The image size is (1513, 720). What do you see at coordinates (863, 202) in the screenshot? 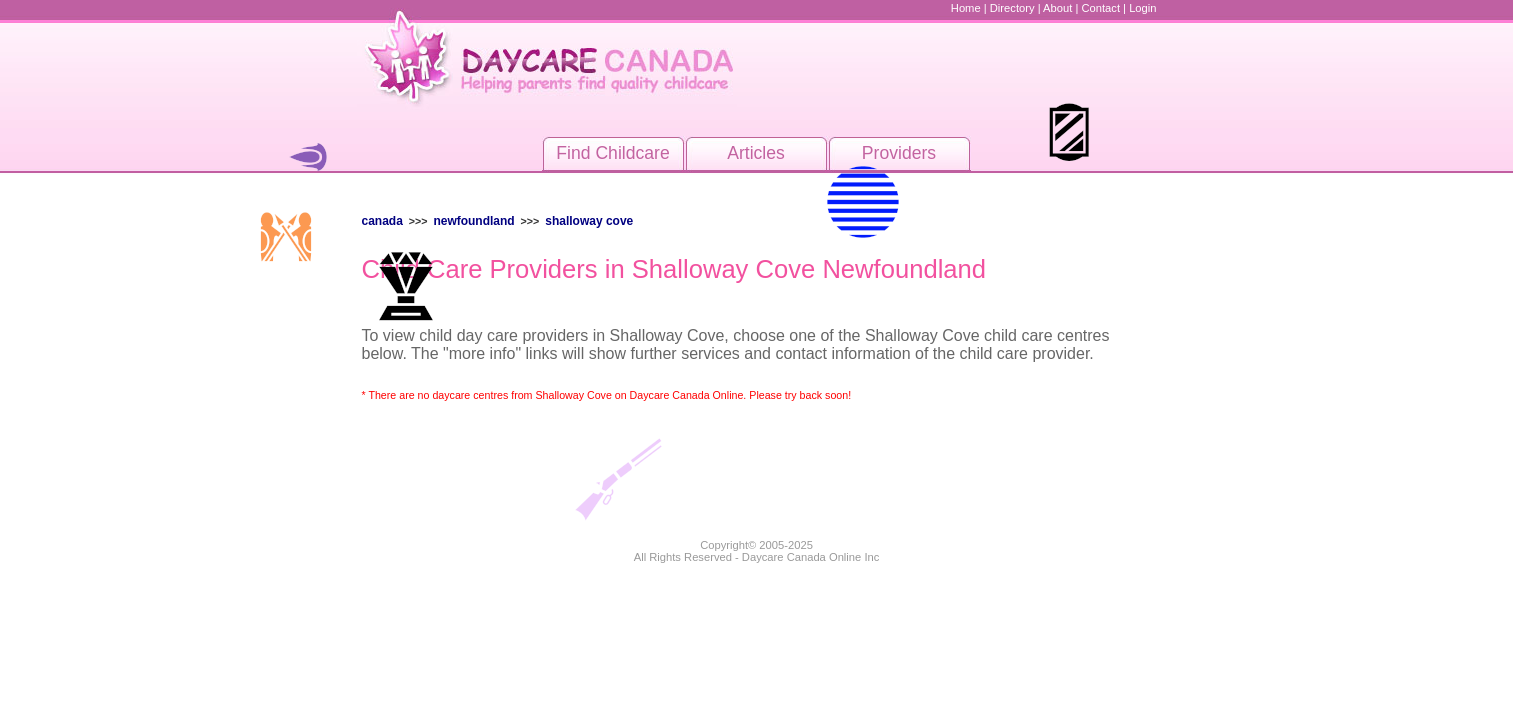
I see `represents a holographic or 3D display element` at bounding box center [863, 202].